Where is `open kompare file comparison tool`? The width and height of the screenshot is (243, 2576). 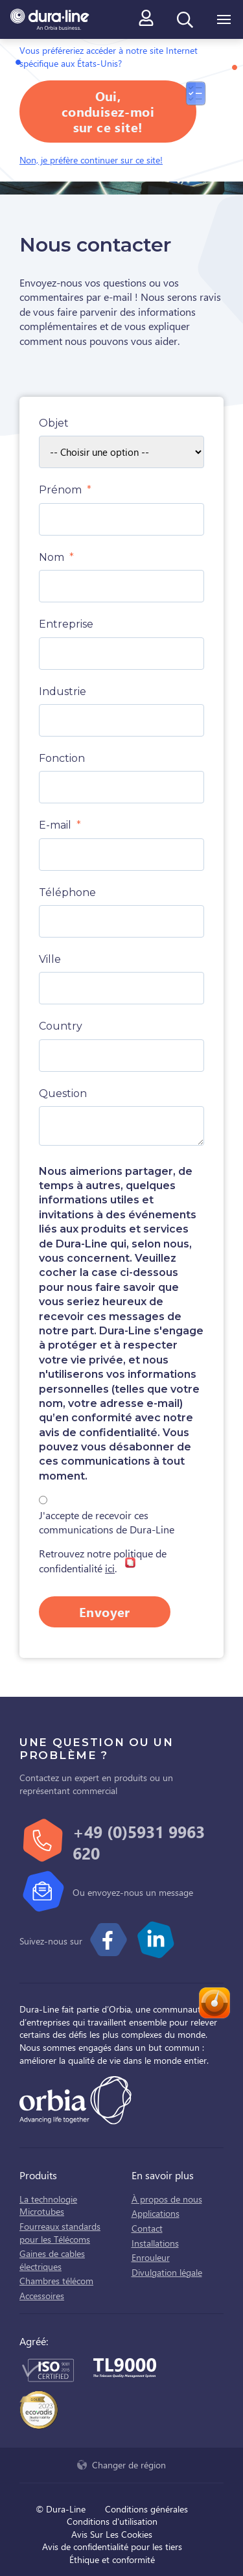
open kompare file comparison tool is located at coordinates (130, 1563).